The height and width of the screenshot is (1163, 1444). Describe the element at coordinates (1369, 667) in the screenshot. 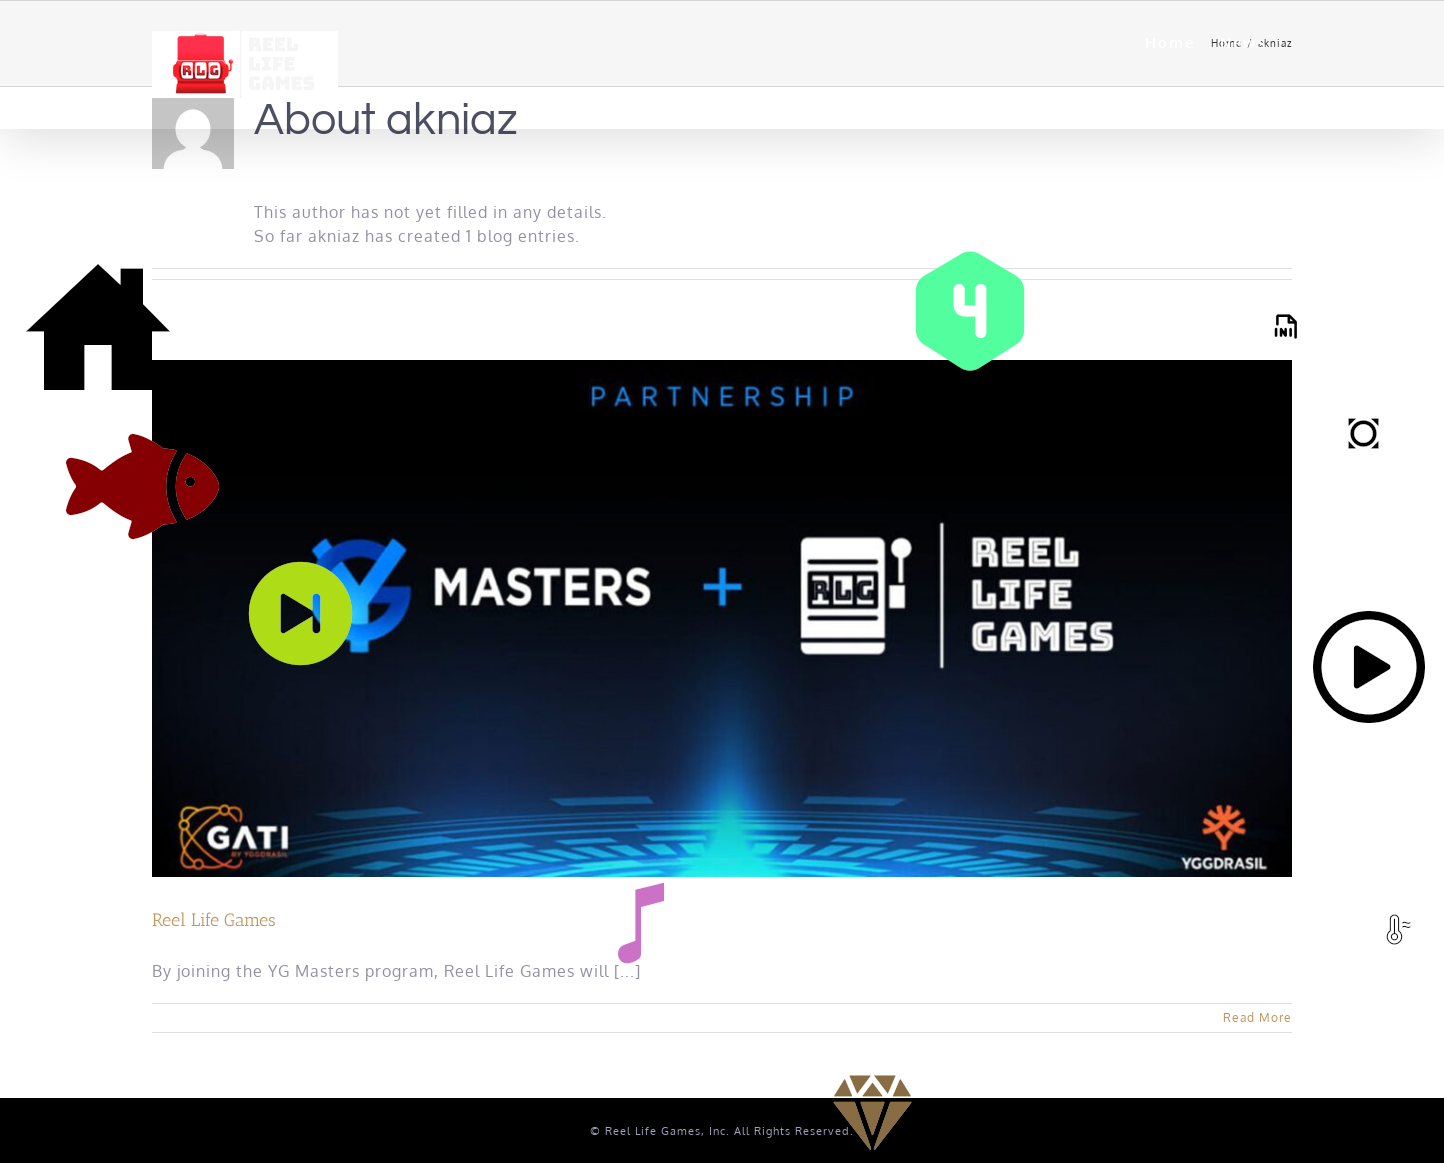

I see `play media or video content` at that location.